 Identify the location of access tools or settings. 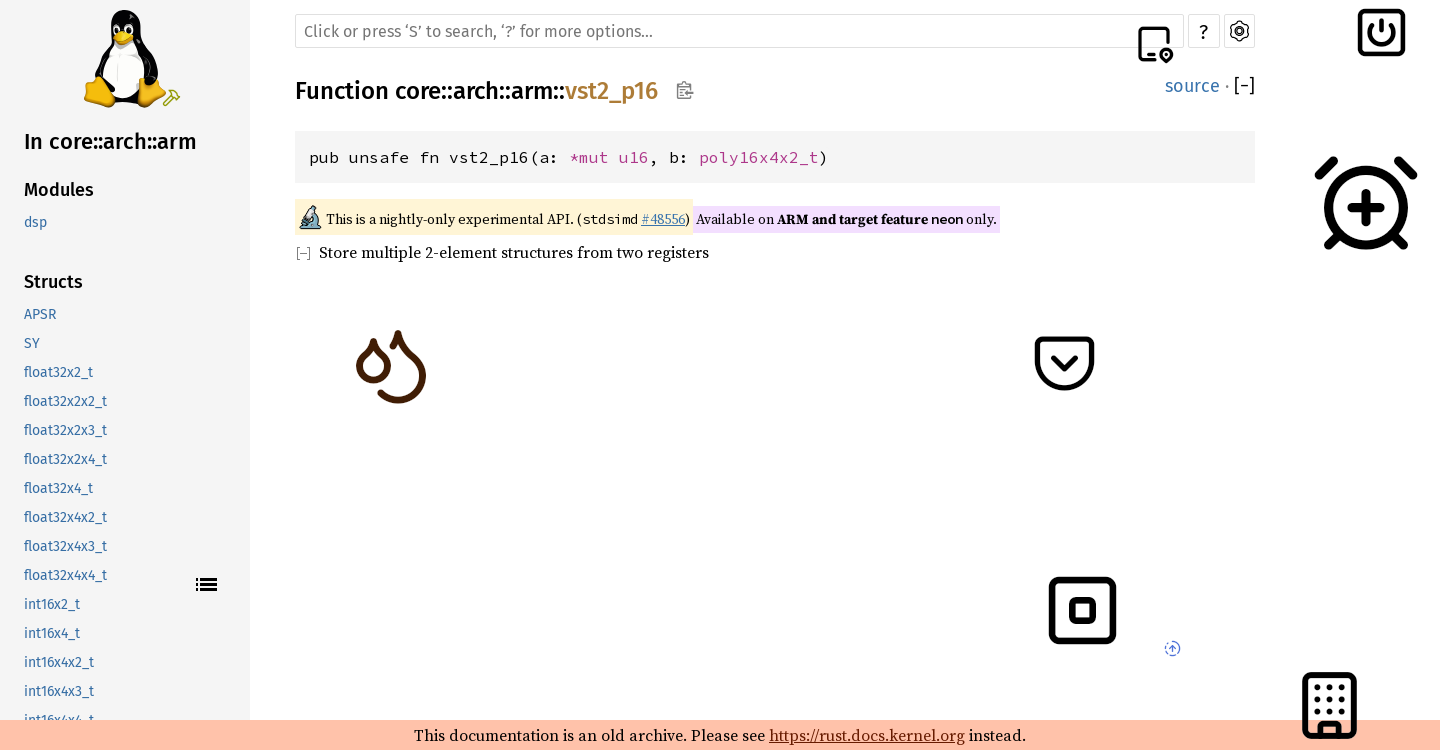
(171, 97).